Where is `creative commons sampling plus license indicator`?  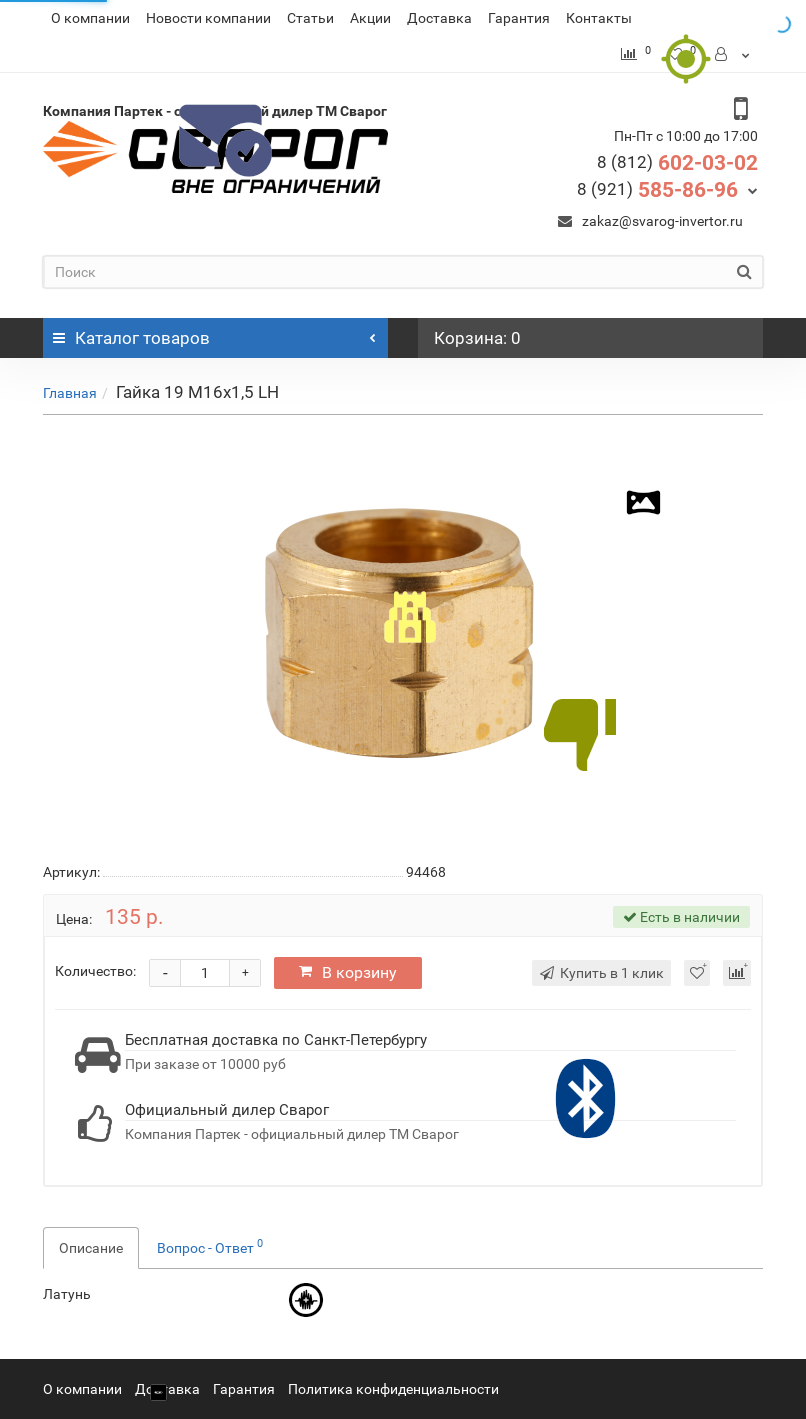
creative commons sampling plus license indicator is located at coordinates (306, 1300).